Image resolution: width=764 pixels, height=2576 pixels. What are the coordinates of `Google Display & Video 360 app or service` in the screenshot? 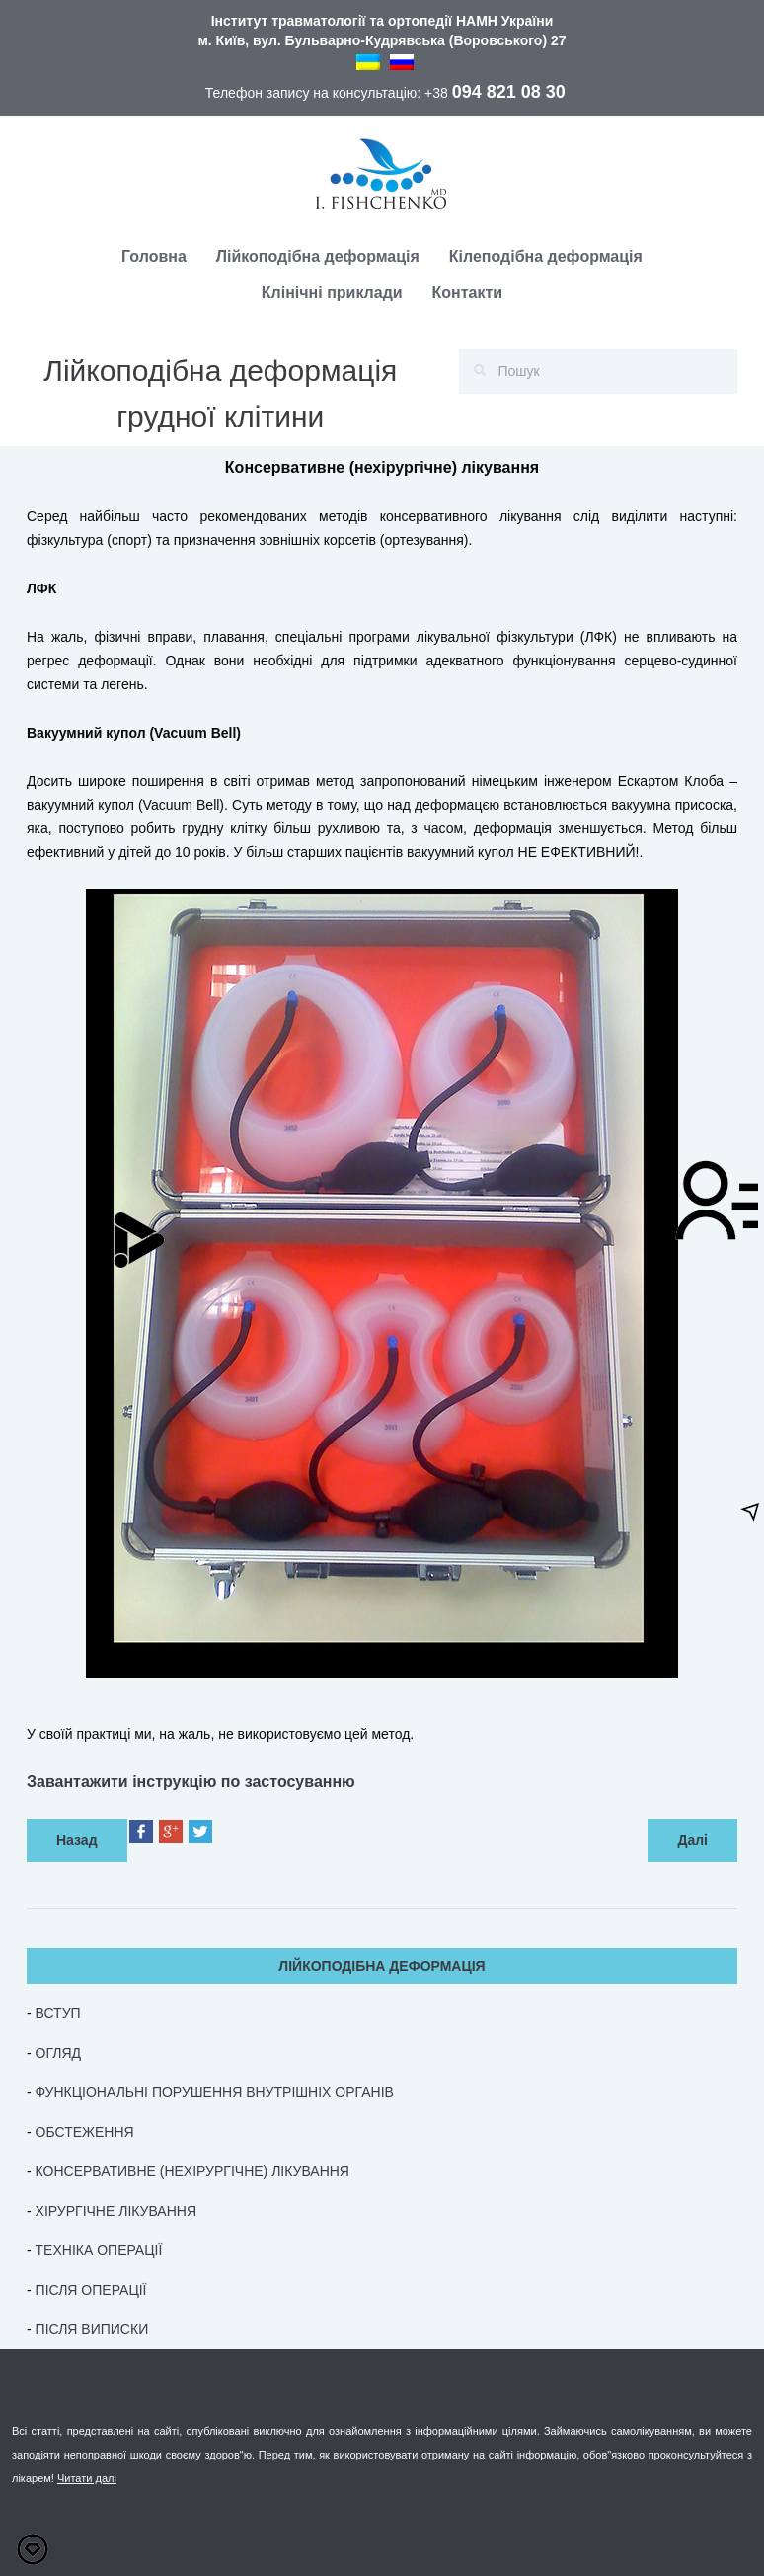 It's located at (139, 1240).